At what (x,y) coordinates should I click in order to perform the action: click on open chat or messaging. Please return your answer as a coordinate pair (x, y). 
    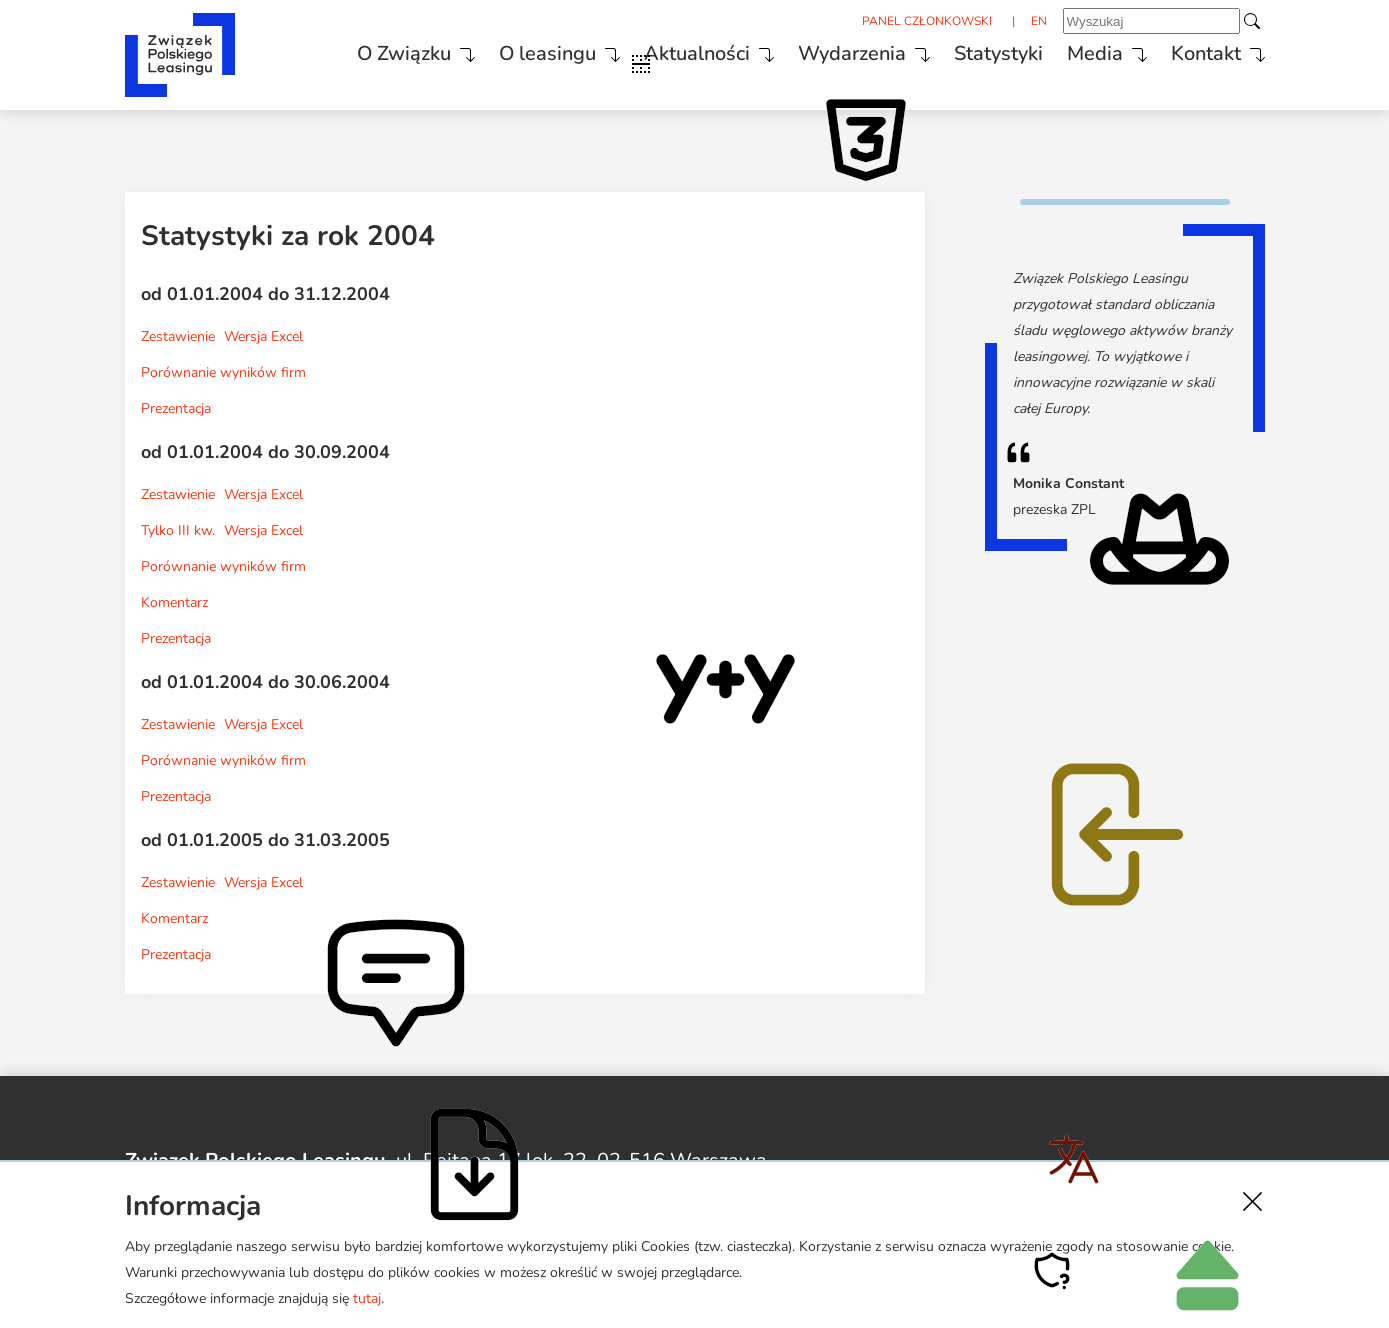
    Looking at the image, I should click on (396, 983).